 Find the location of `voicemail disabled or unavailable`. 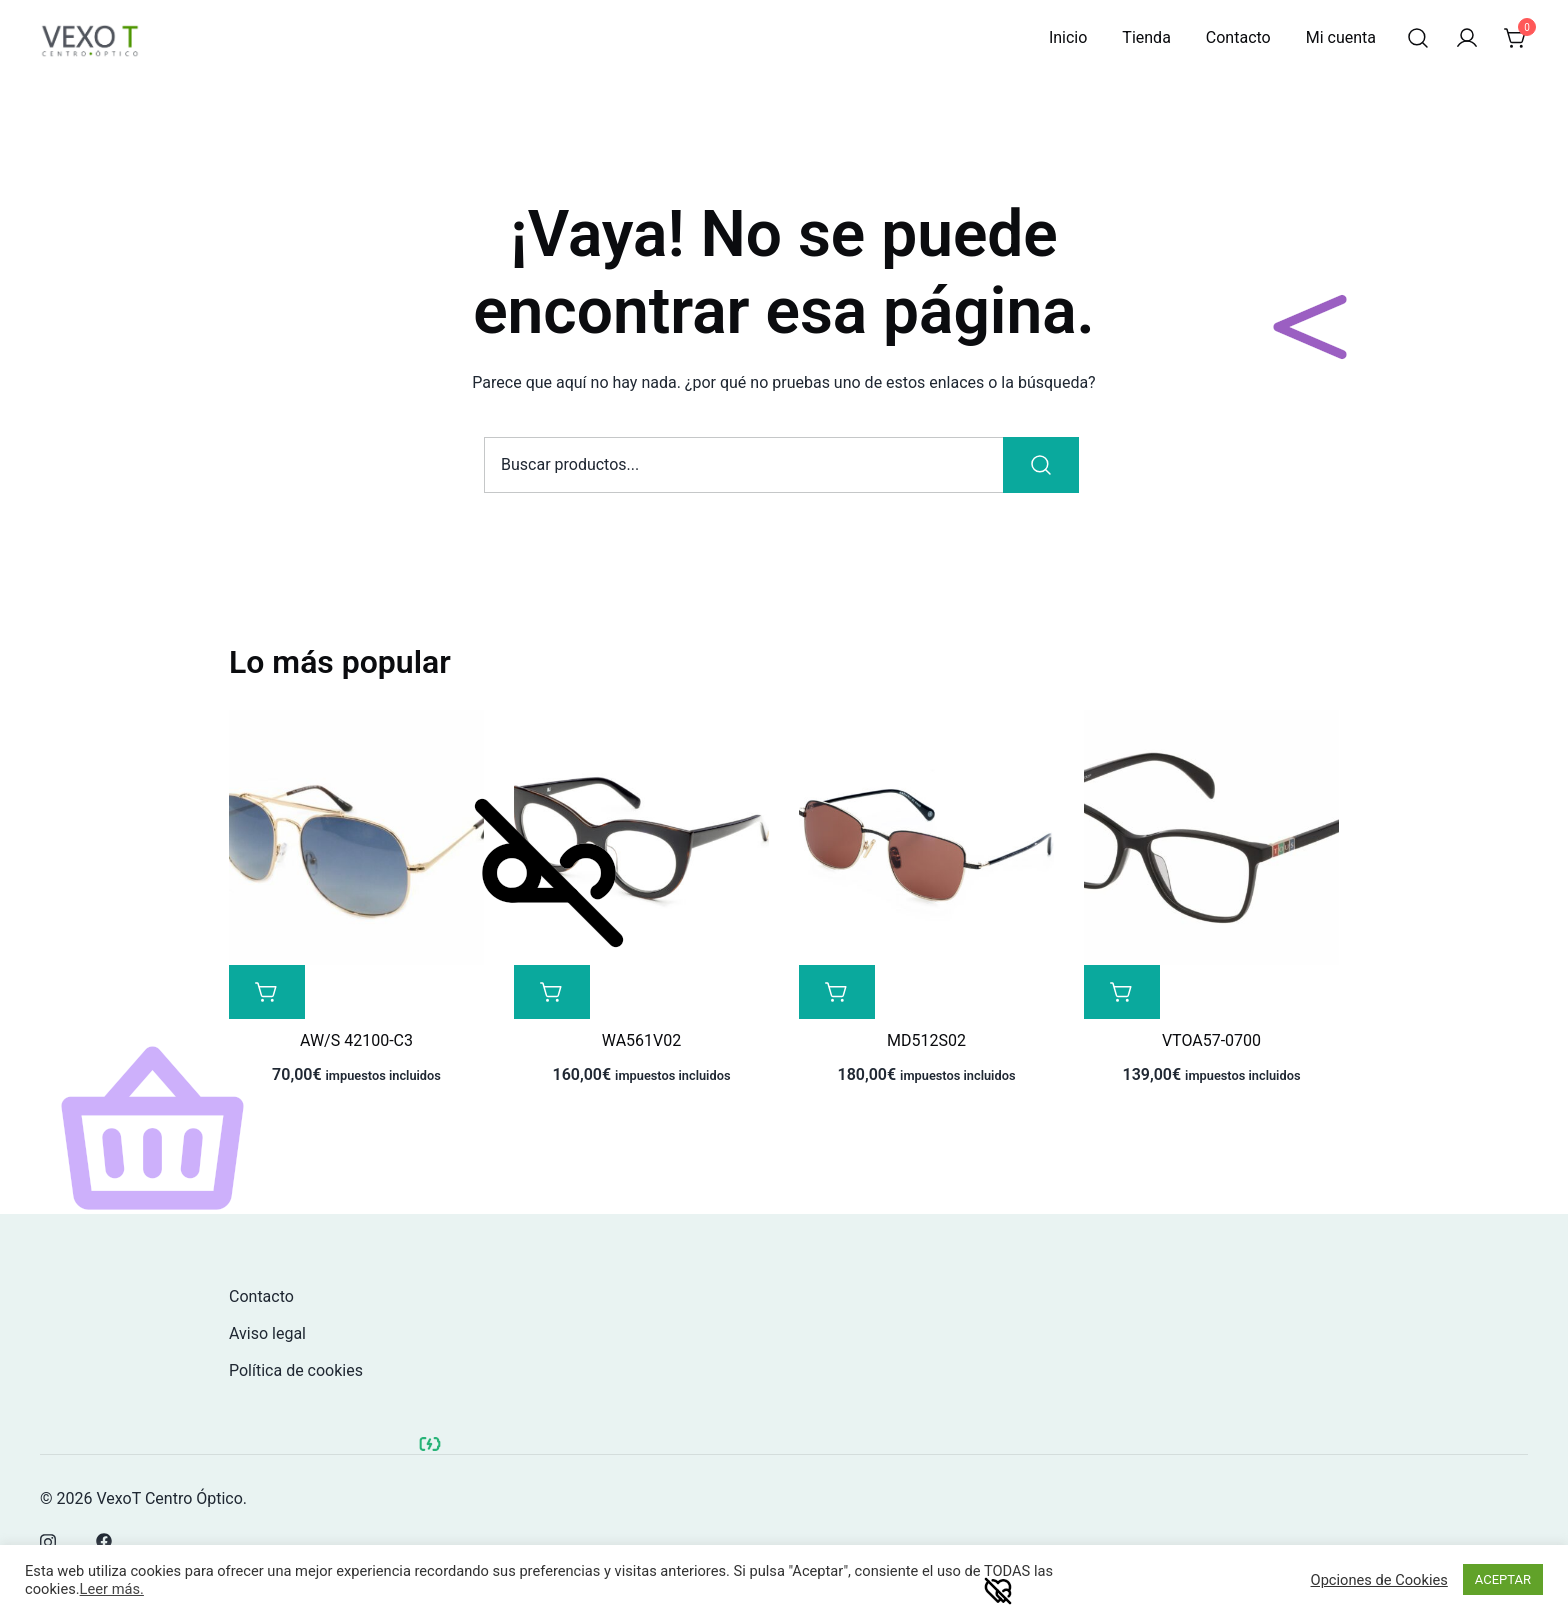

voicemail disabled or unavailable is located at coordinates (549, 873).